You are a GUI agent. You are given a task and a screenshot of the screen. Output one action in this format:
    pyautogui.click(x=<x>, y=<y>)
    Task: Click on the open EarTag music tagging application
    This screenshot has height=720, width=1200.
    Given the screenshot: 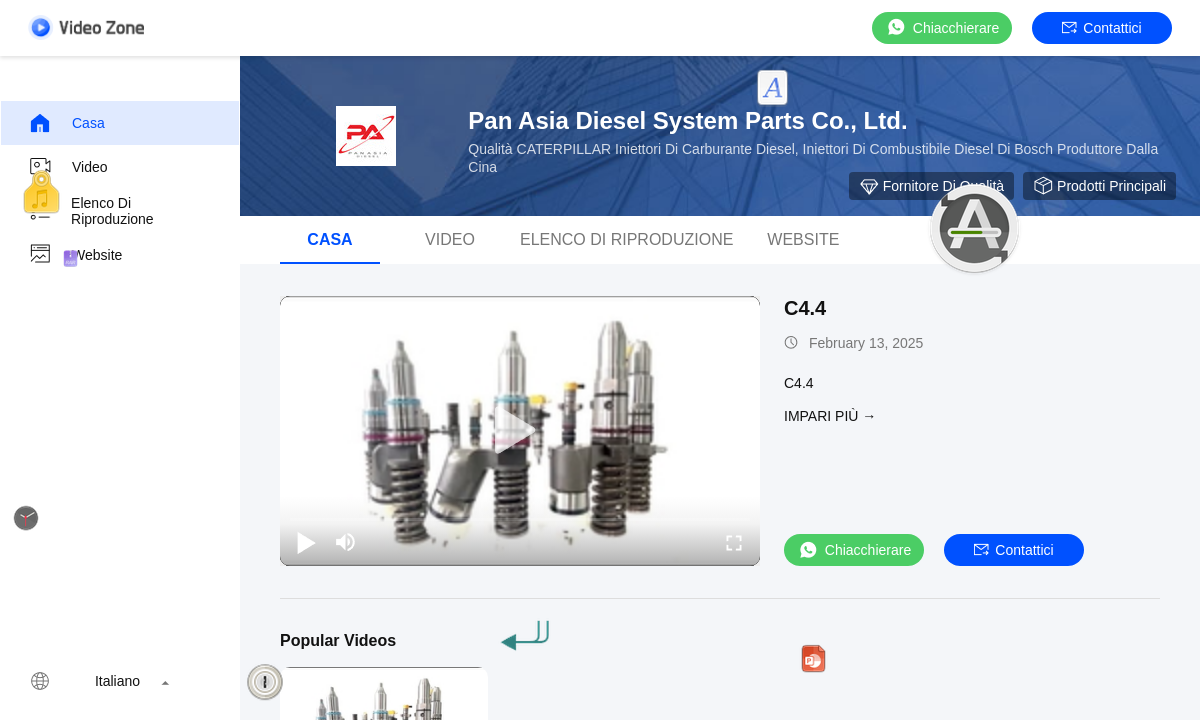 What is the action you would take?
    pyautogui.click(x=41, y=191)
    